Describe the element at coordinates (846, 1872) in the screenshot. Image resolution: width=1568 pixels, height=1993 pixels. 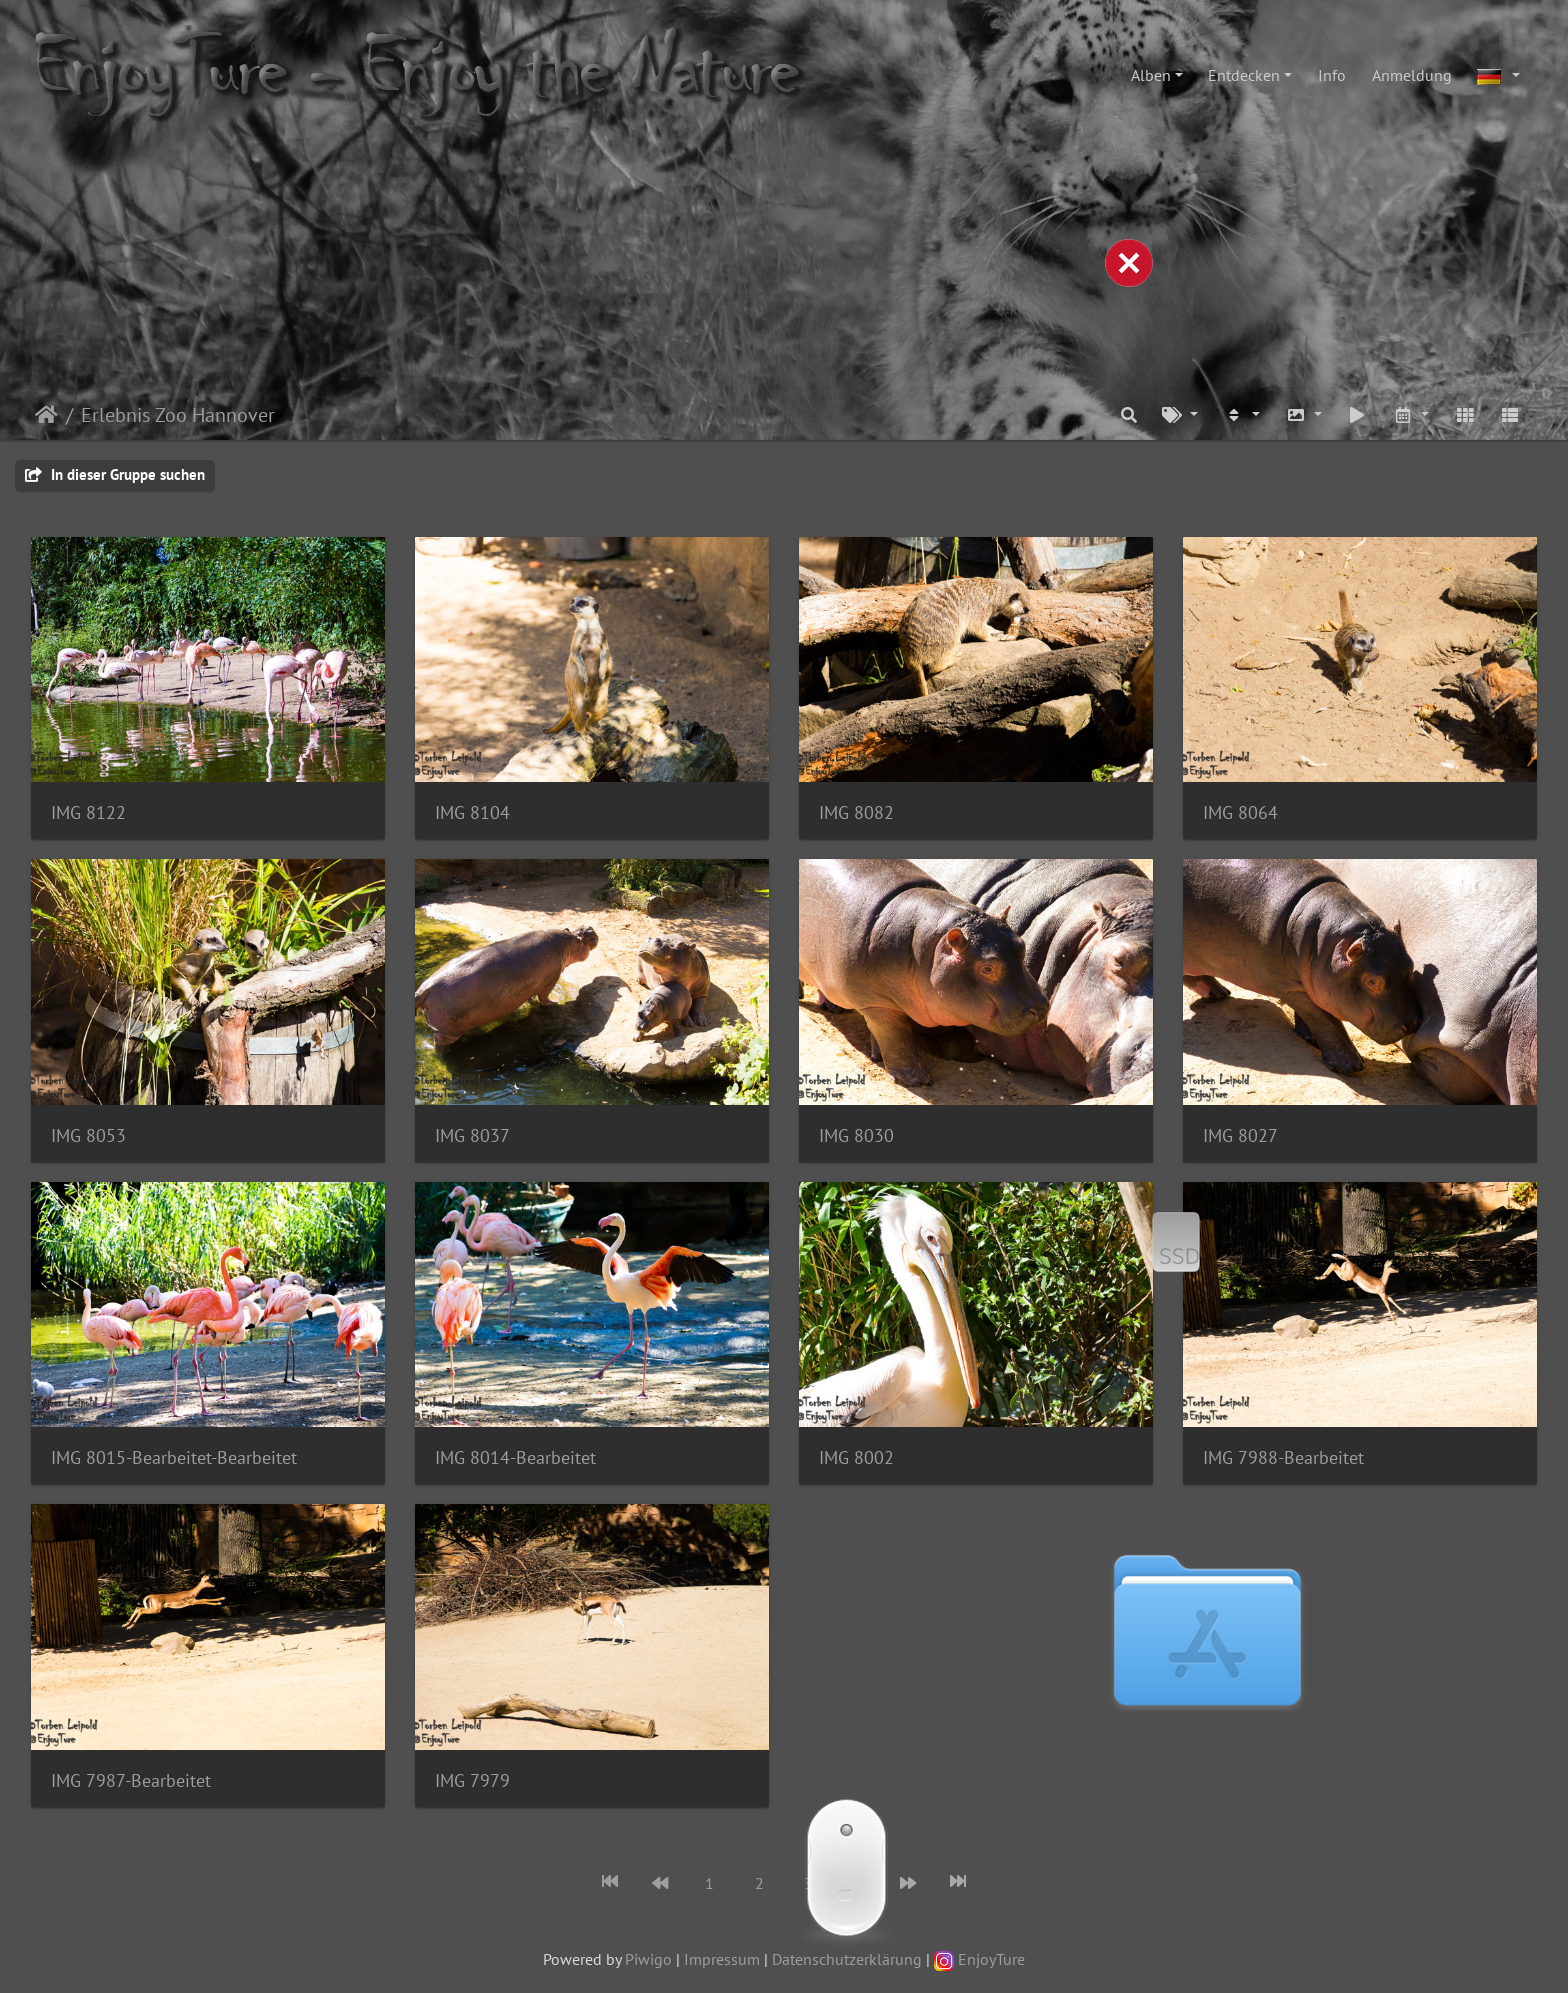
I see `connect a bluetooth mouse` at that location.